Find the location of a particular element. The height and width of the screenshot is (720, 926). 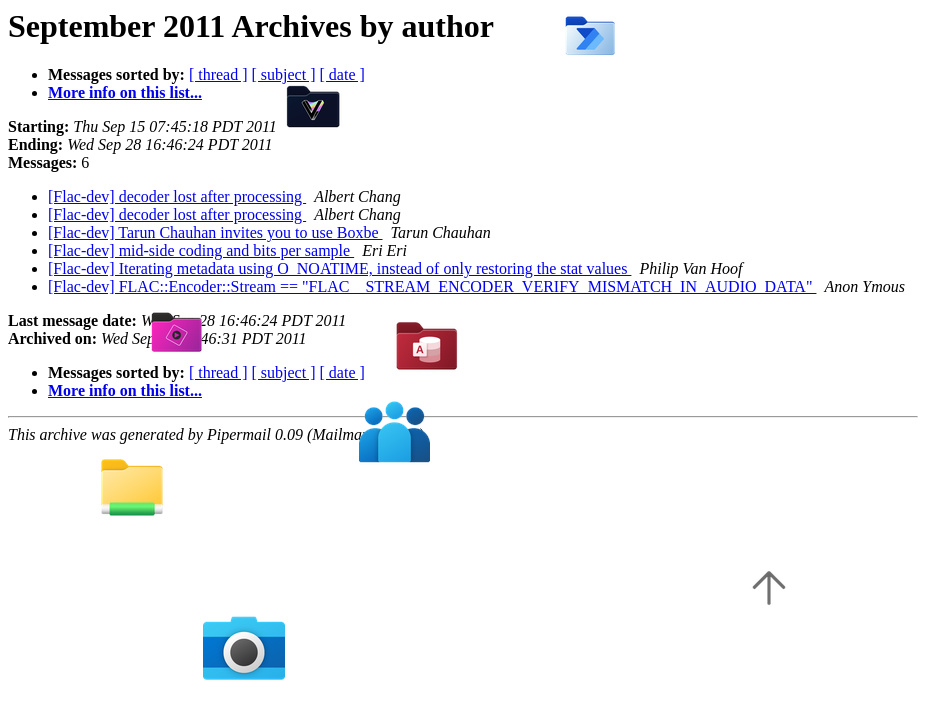

open Microsoft Power Automate project files is located at coordinates (590, 37).